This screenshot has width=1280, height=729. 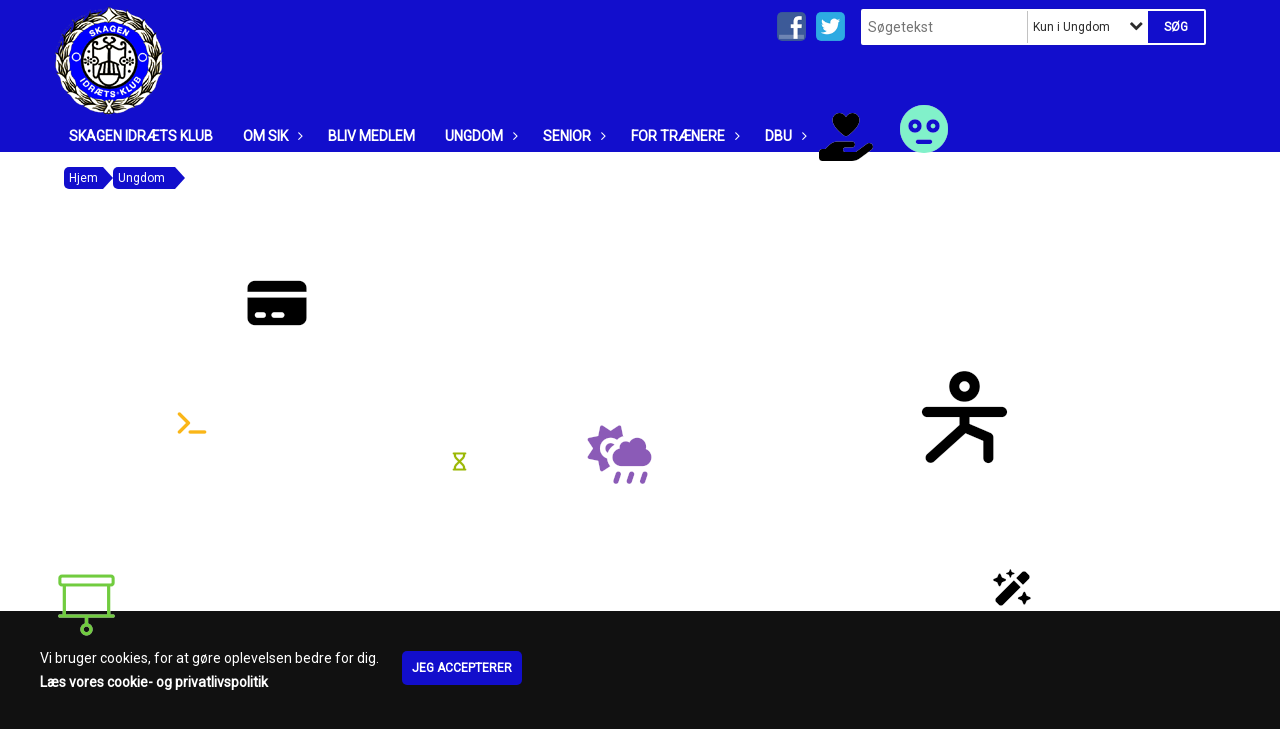 I want to click on access tai chi or meditation exercises, so click(x=964, y=420).